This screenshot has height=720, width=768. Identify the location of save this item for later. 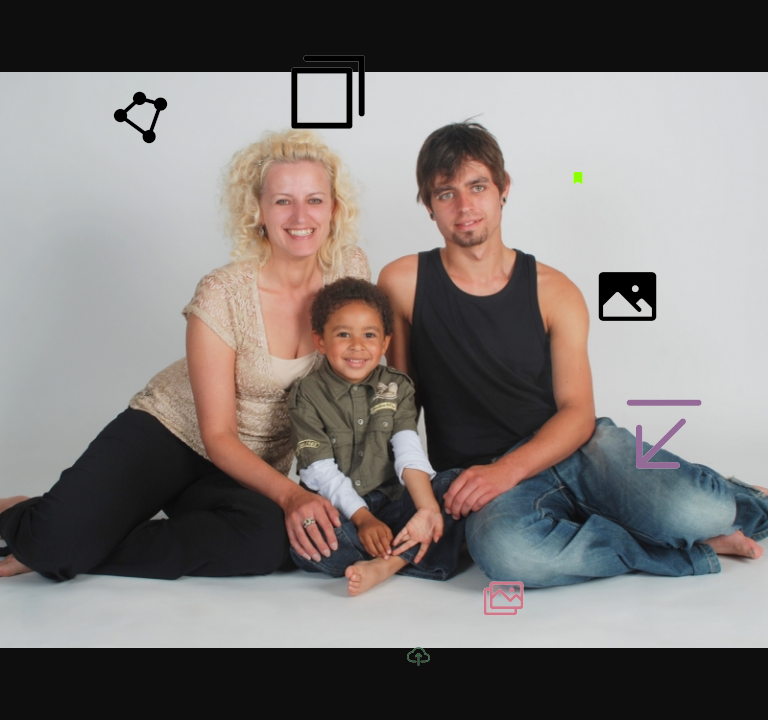
(578, 178).